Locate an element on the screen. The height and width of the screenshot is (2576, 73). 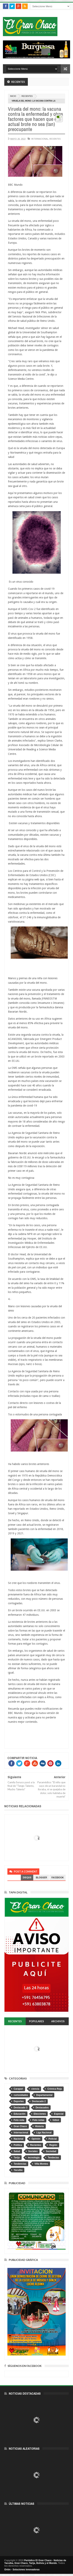
create a new folder is located at coordinates (46, 51).